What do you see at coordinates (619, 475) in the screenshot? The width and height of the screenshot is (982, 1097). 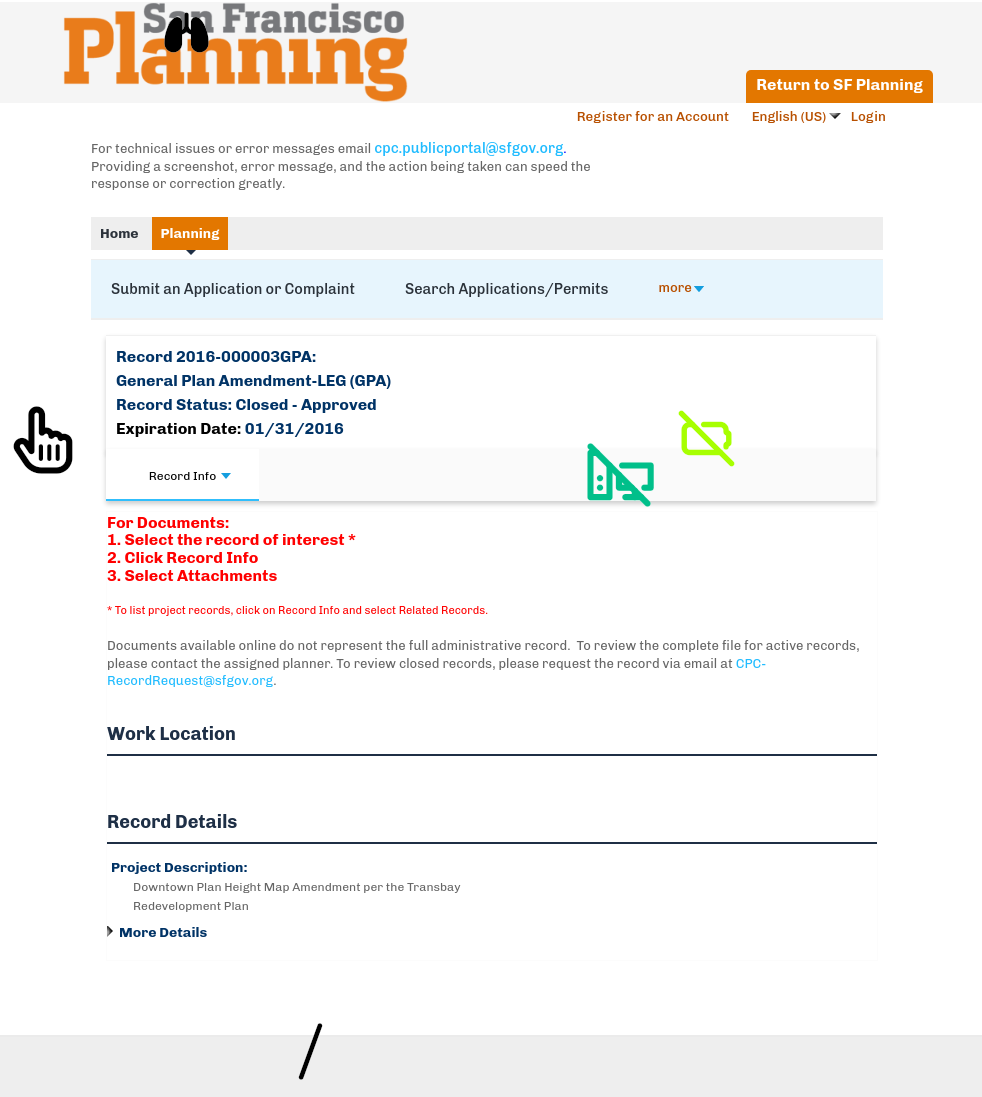 I see `indicates desktop computer is offline or disconnected` at bounding box center [619, 475].